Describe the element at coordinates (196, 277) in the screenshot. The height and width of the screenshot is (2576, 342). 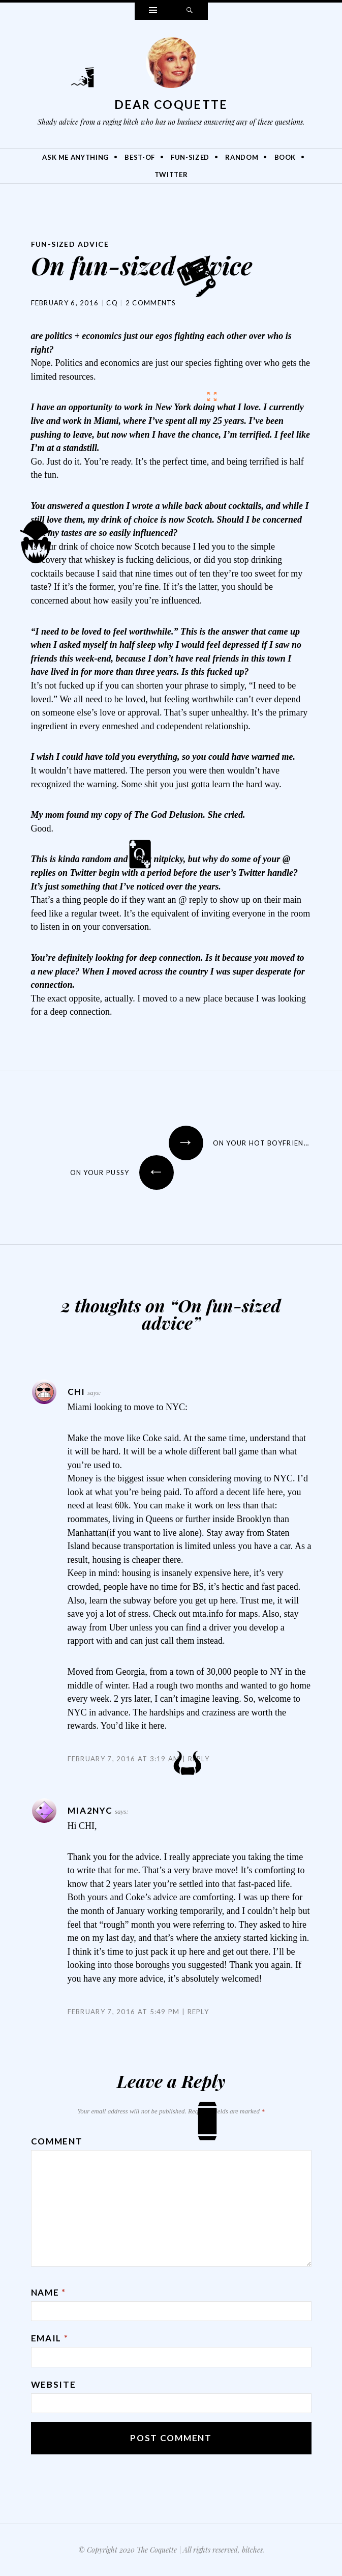
I see `access room or door with keycard` at that location.